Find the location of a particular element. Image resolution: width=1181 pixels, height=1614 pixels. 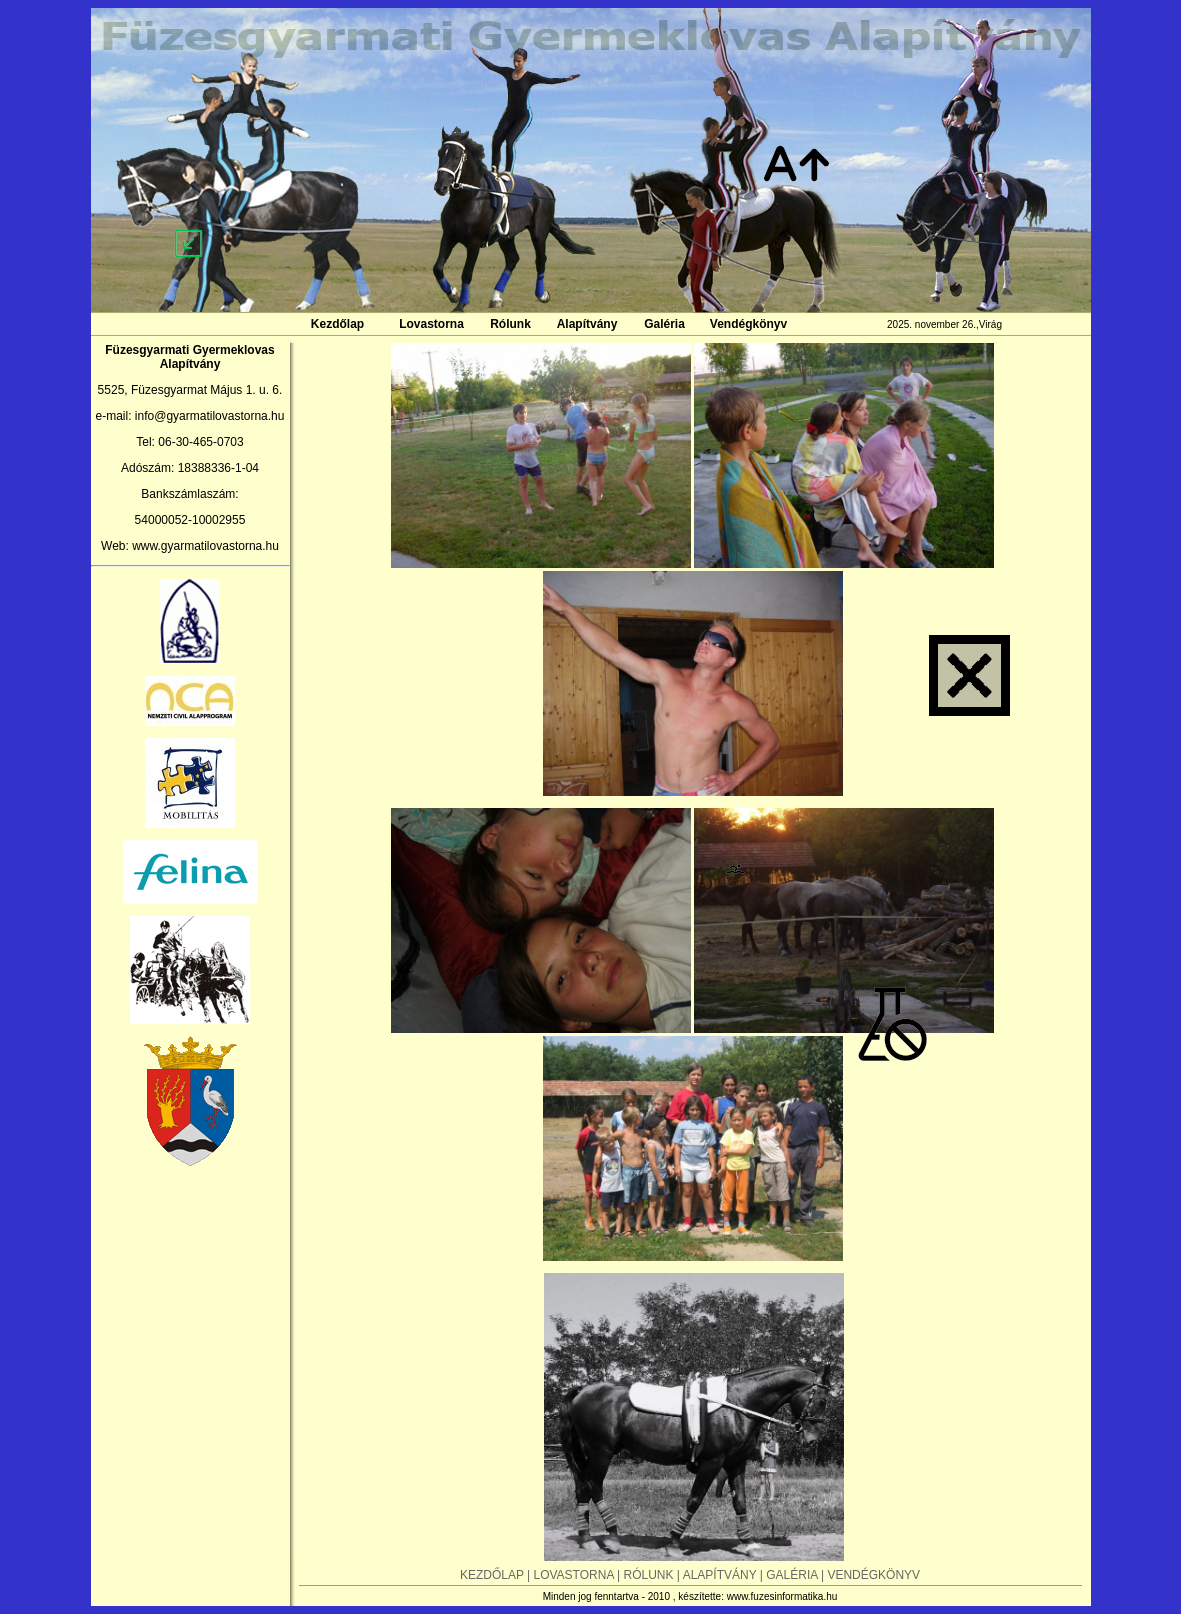

access swimming or pool activities is located at coordinates (735, 868).